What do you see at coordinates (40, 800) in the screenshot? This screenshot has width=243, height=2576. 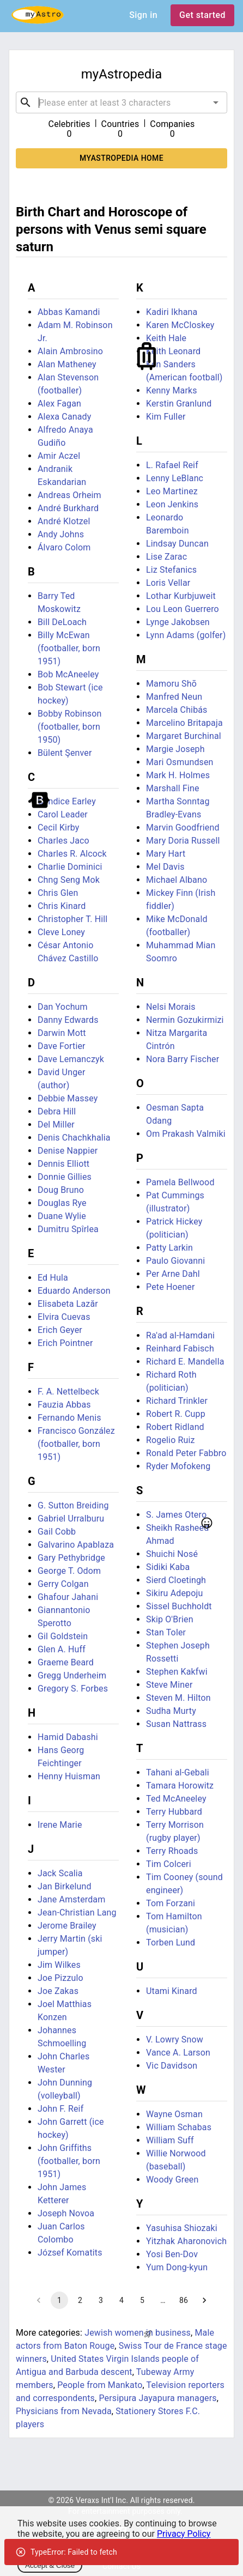 I see `bootstrap framework logo` at bounding box center [40, 800].